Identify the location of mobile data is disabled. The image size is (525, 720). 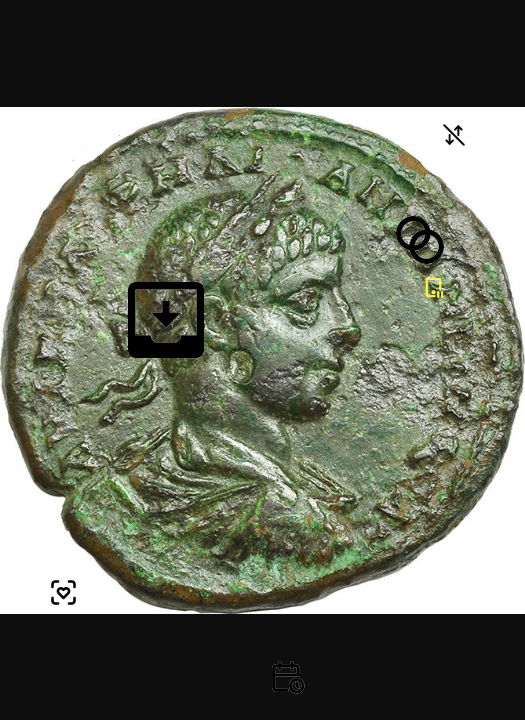
(454, 135).